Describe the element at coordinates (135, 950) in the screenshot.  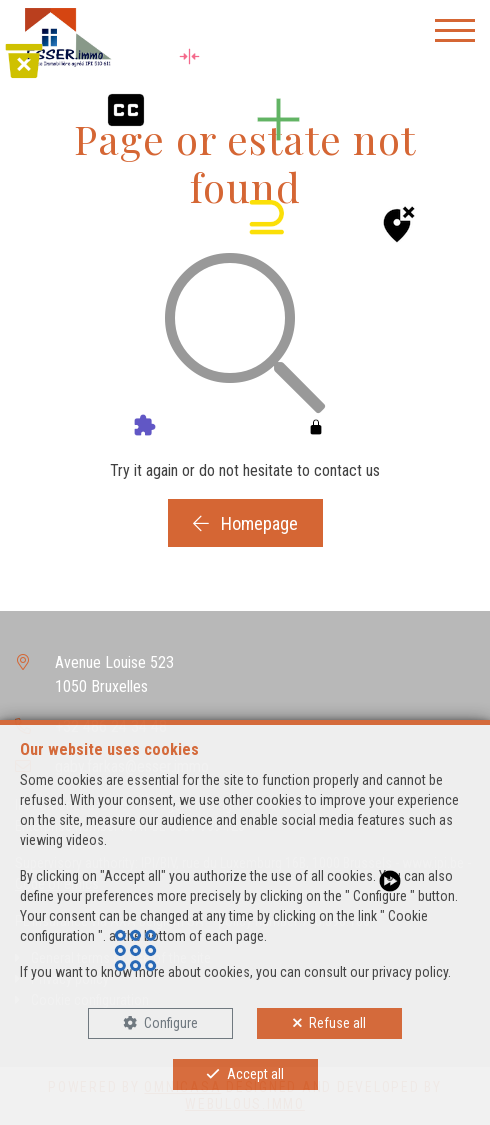
I see `open the app drawer or menu` at that location.